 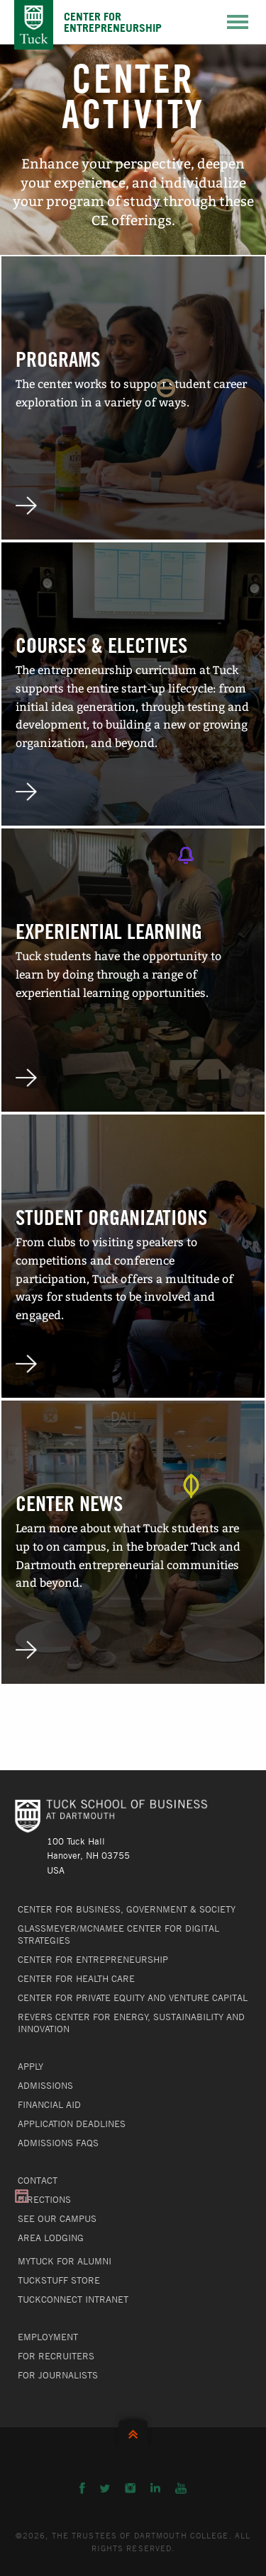 I want to click on select agender identity option, so click(x=166, y=388).